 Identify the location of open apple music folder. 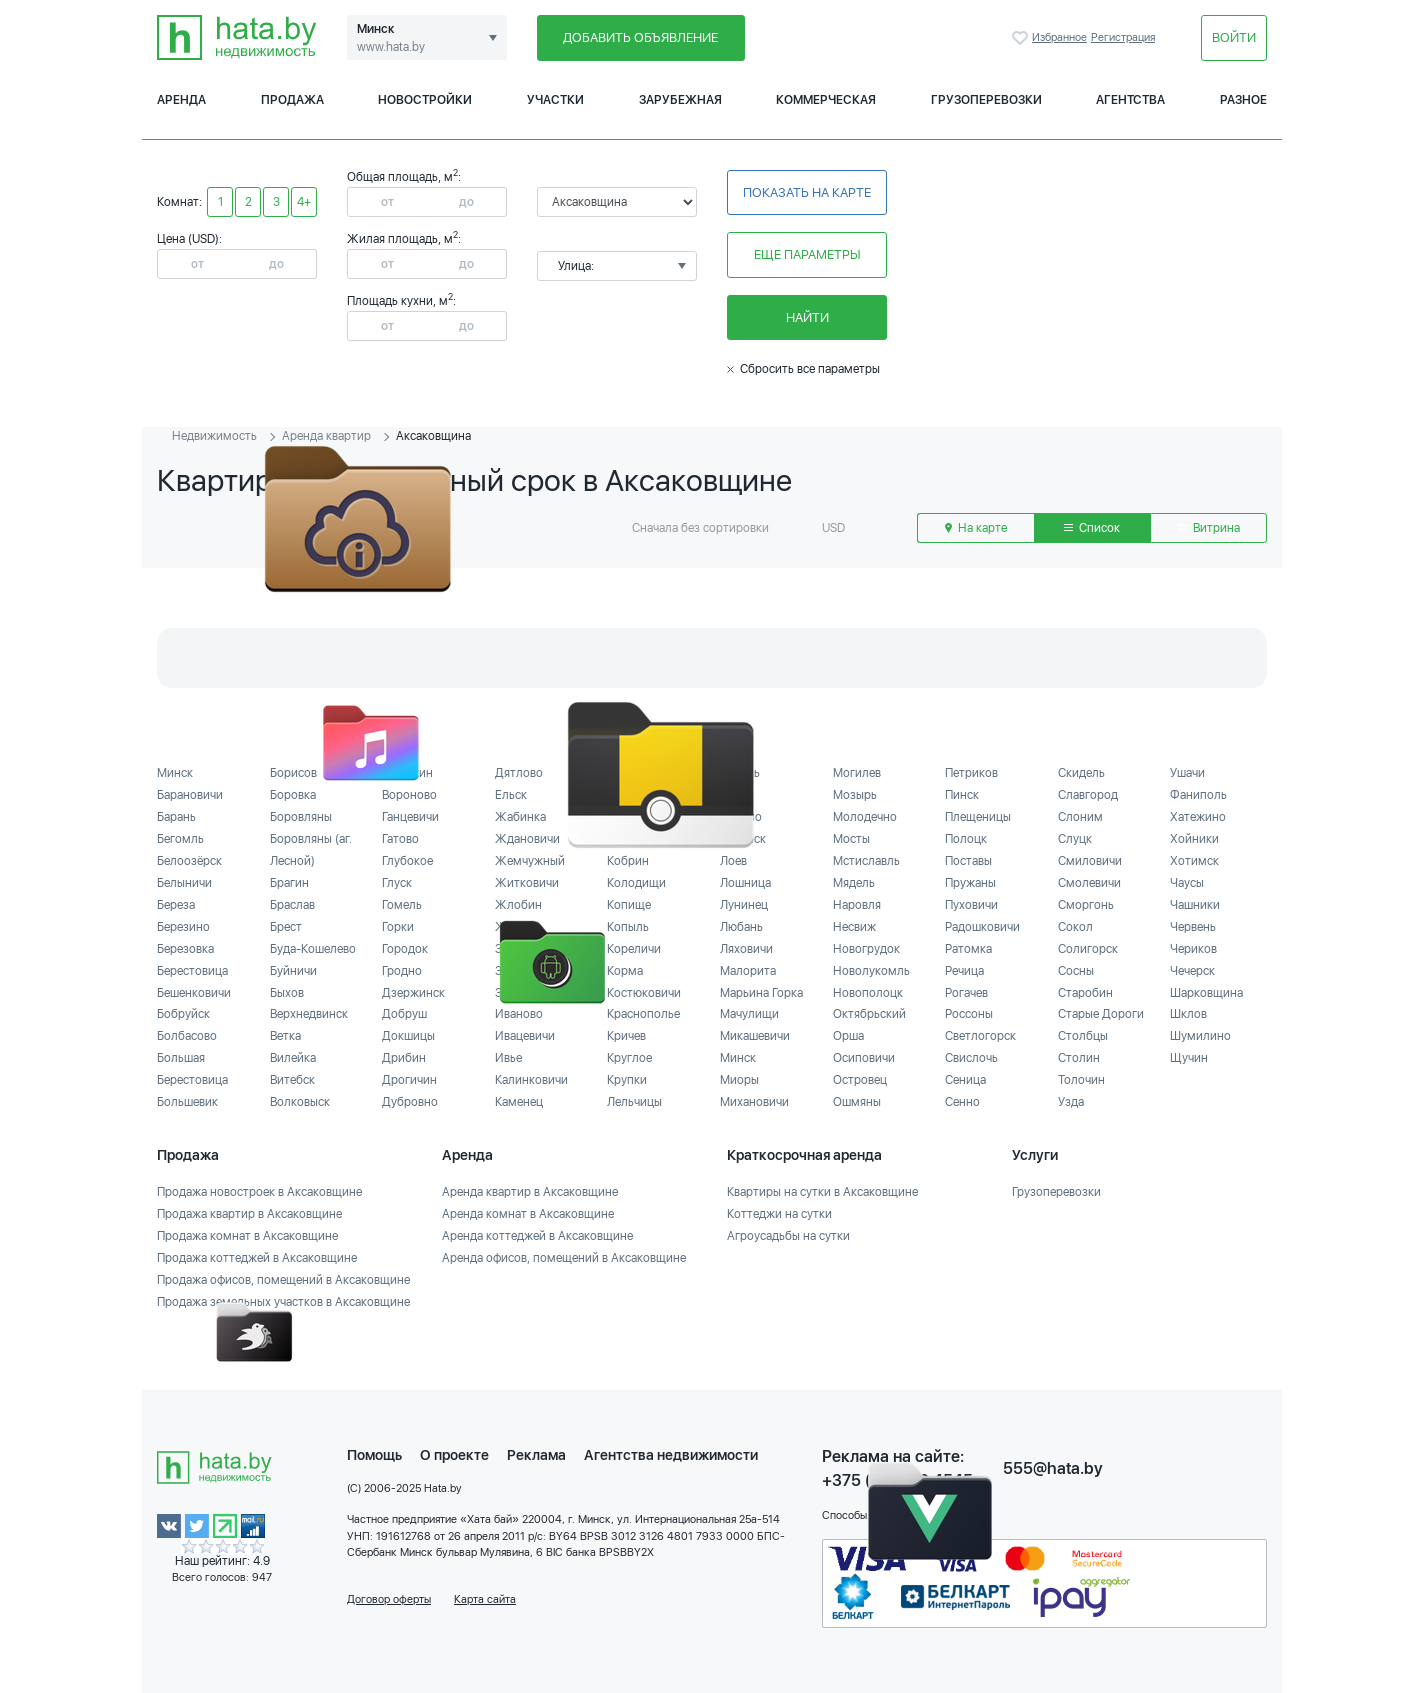
(370, 745).